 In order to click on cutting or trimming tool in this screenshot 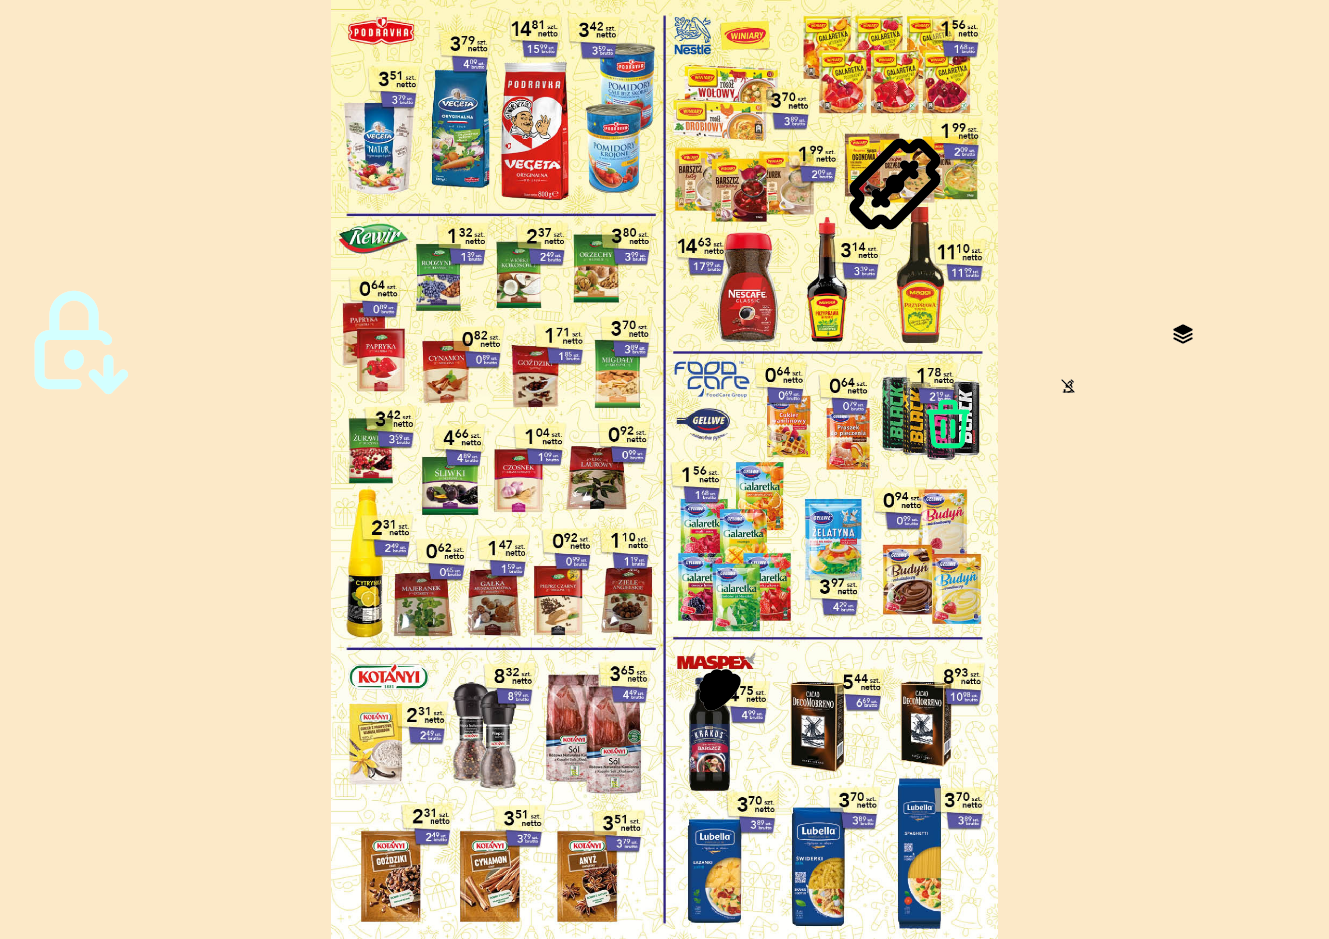, I will do `click(895, 184)`.